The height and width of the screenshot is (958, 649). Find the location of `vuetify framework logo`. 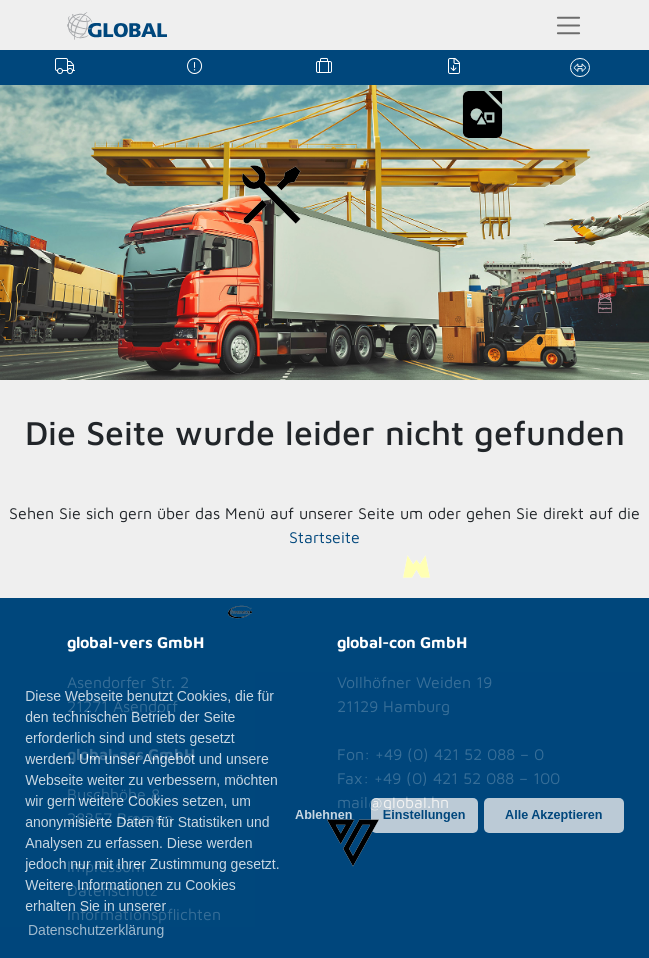

vuetify framework logo is located at coordinates (353, 843).